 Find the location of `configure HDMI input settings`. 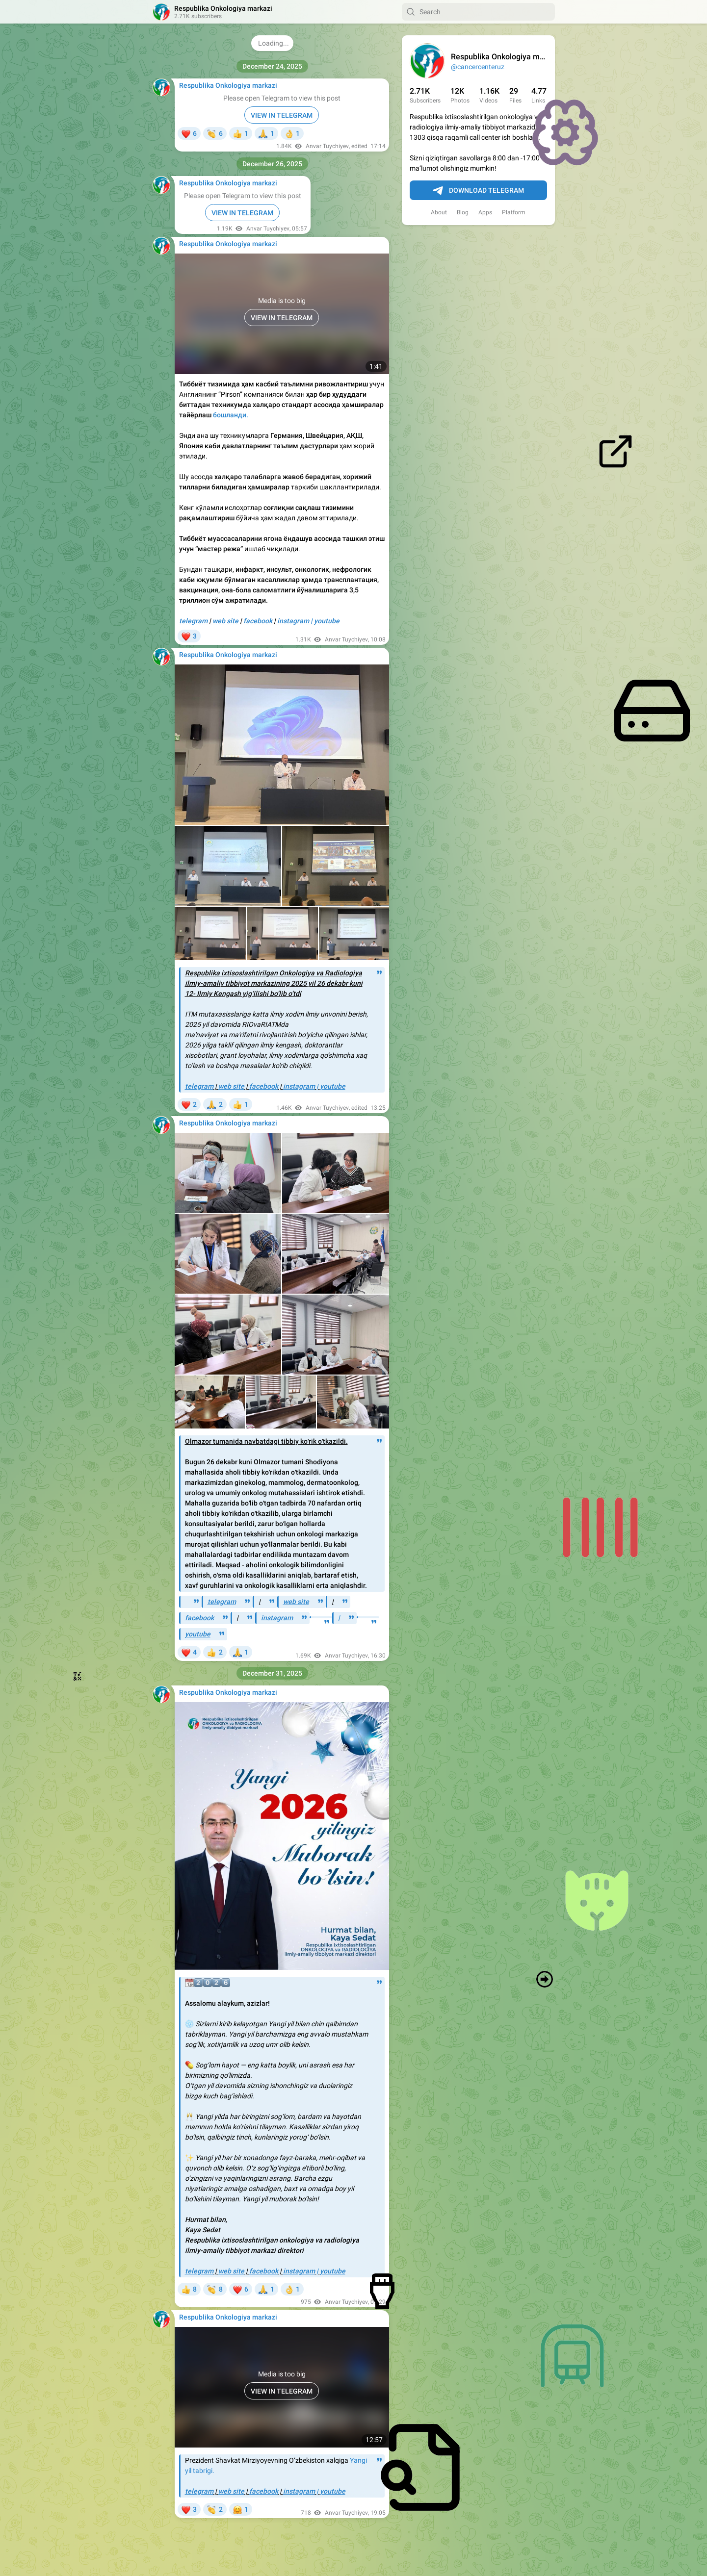

configure HDMI input settings is located at coordinates (382, 2291).